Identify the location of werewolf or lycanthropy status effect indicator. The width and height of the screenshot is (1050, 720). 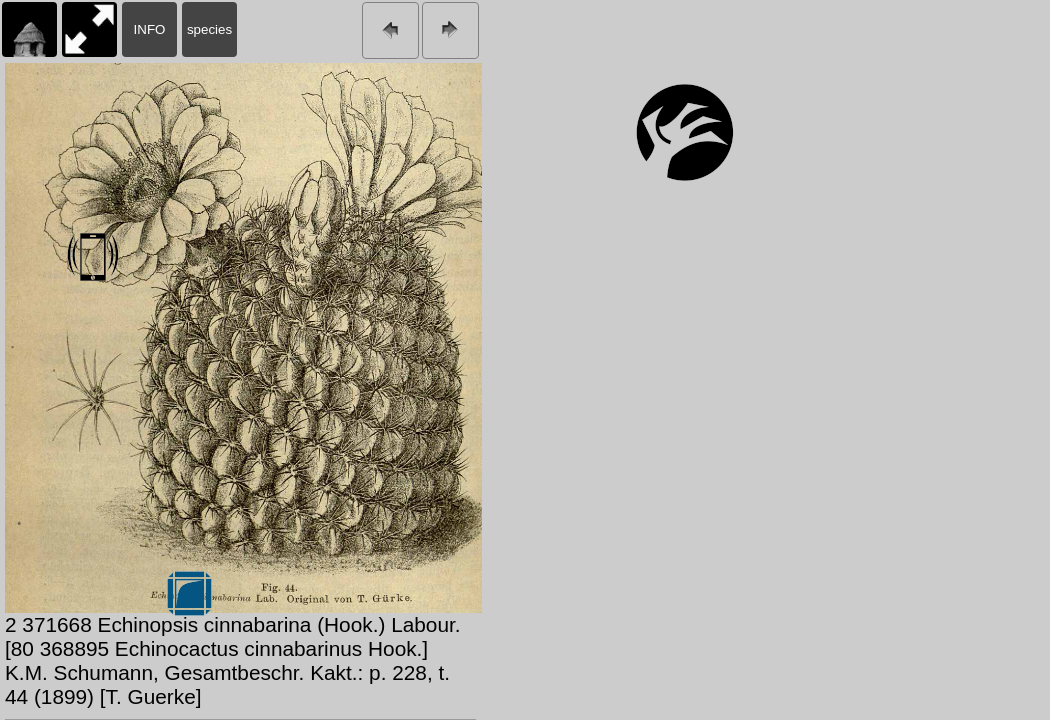
(684, 131).